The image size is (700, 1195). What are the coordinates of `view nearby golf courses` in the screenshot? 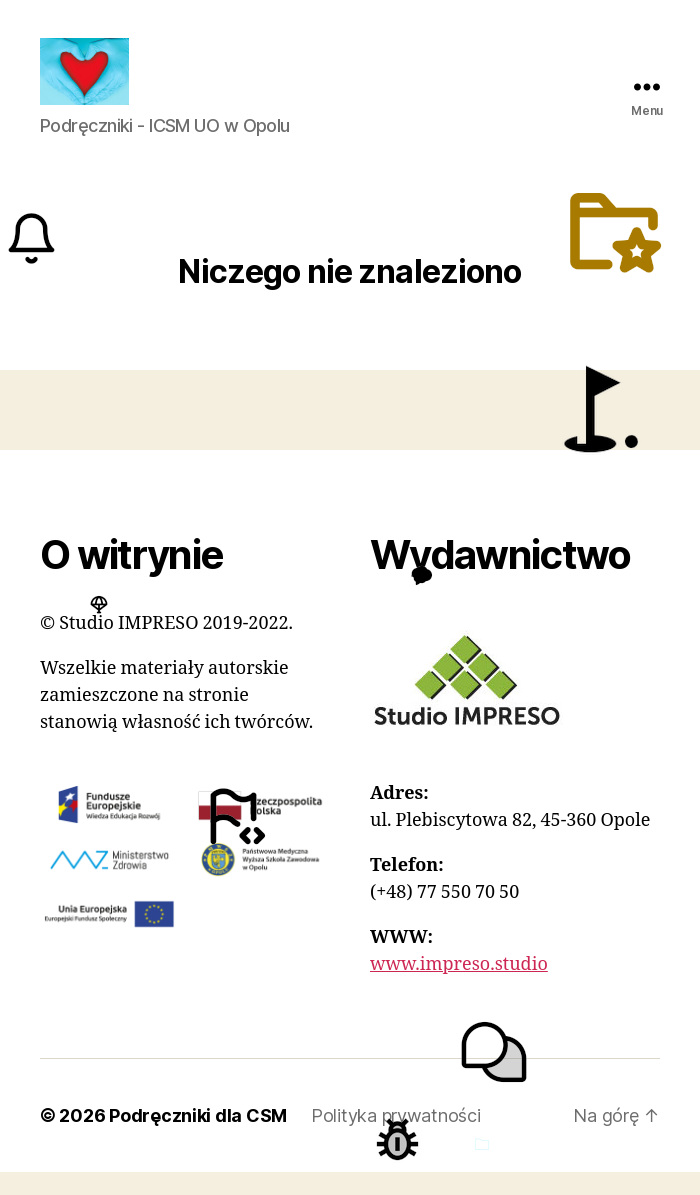 It's located at (599, 409).